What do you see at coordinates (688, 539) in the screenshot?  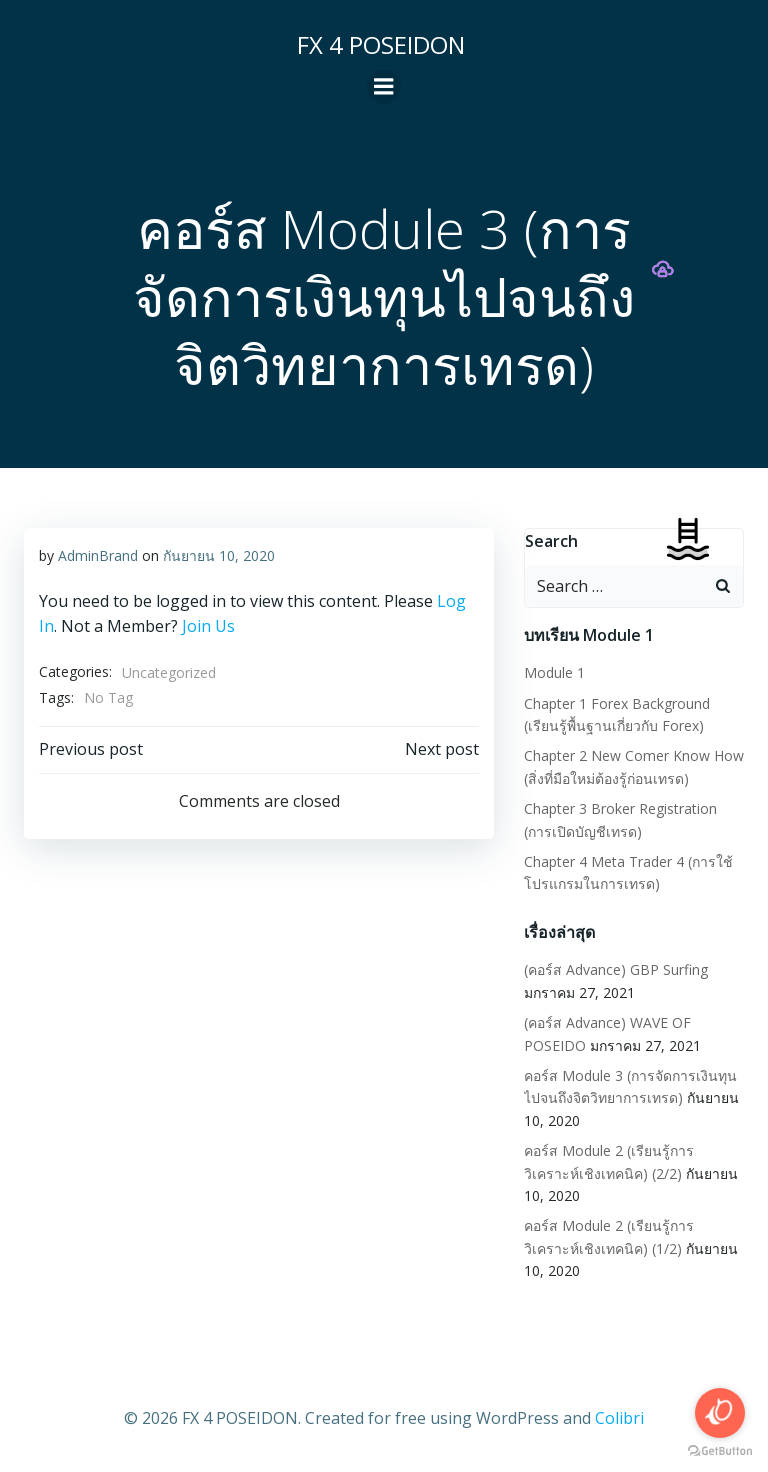 I see `view swimming pool amenities` at bounding box center [688, 539].